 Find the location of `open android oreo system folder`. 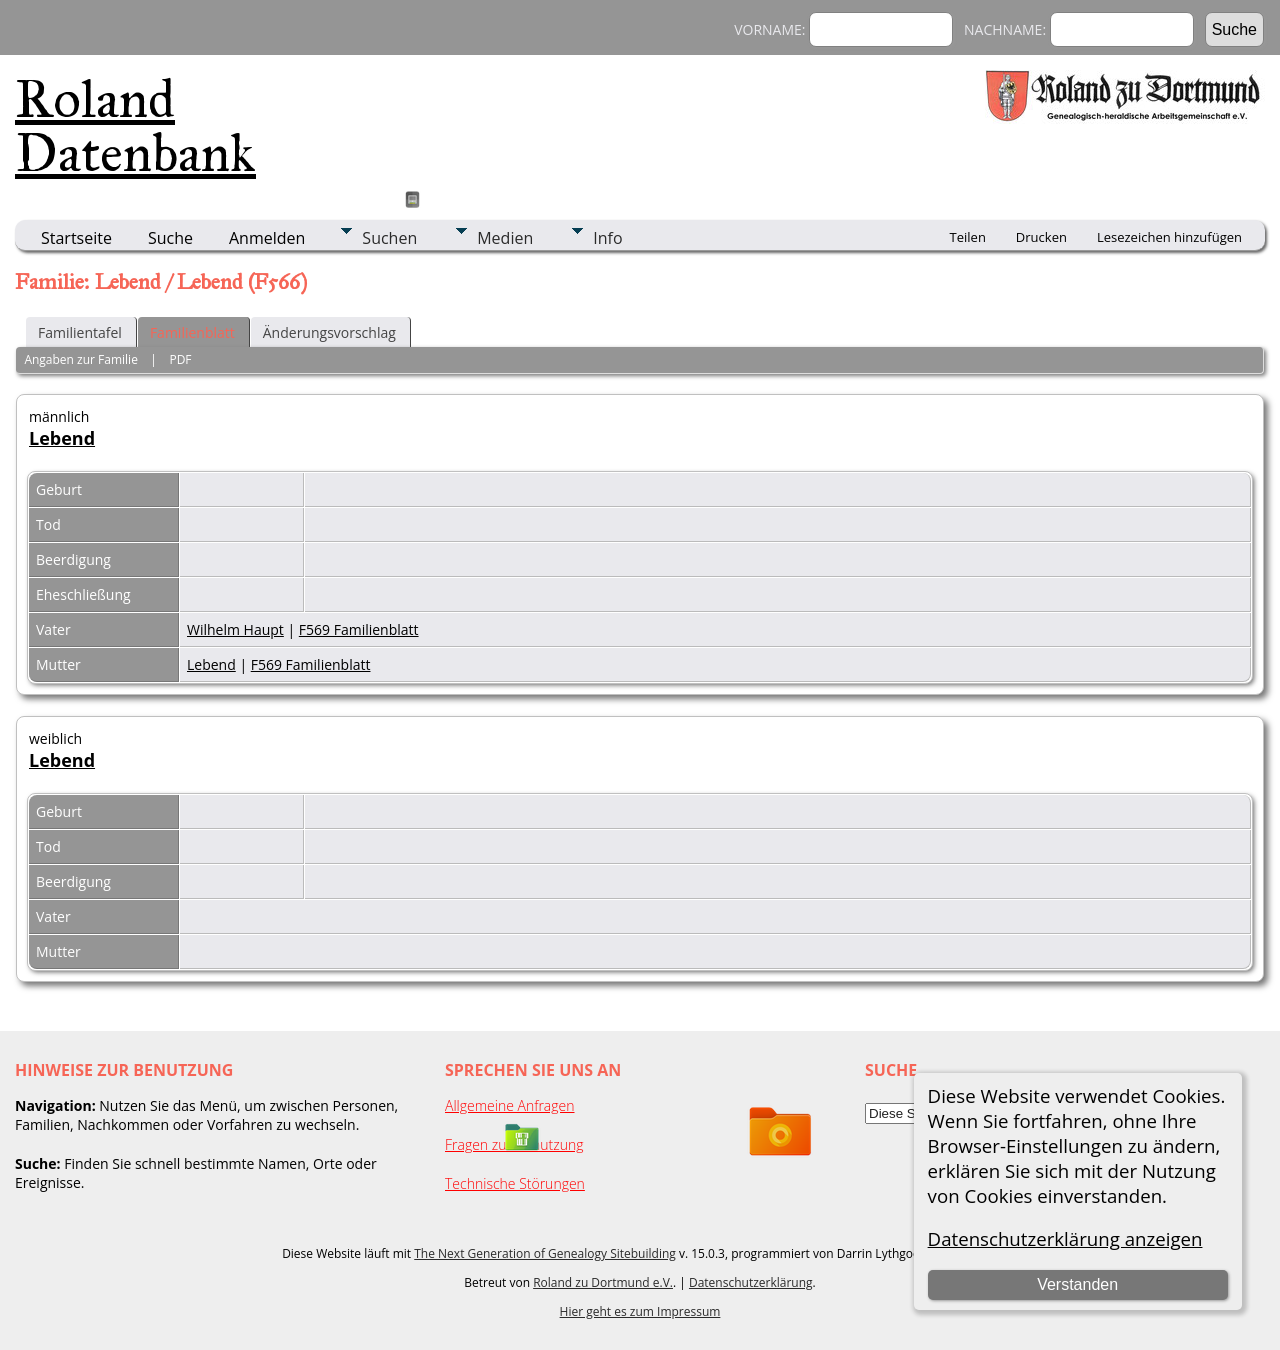

open android oreo system folder is located at coordinates (780, 1133).